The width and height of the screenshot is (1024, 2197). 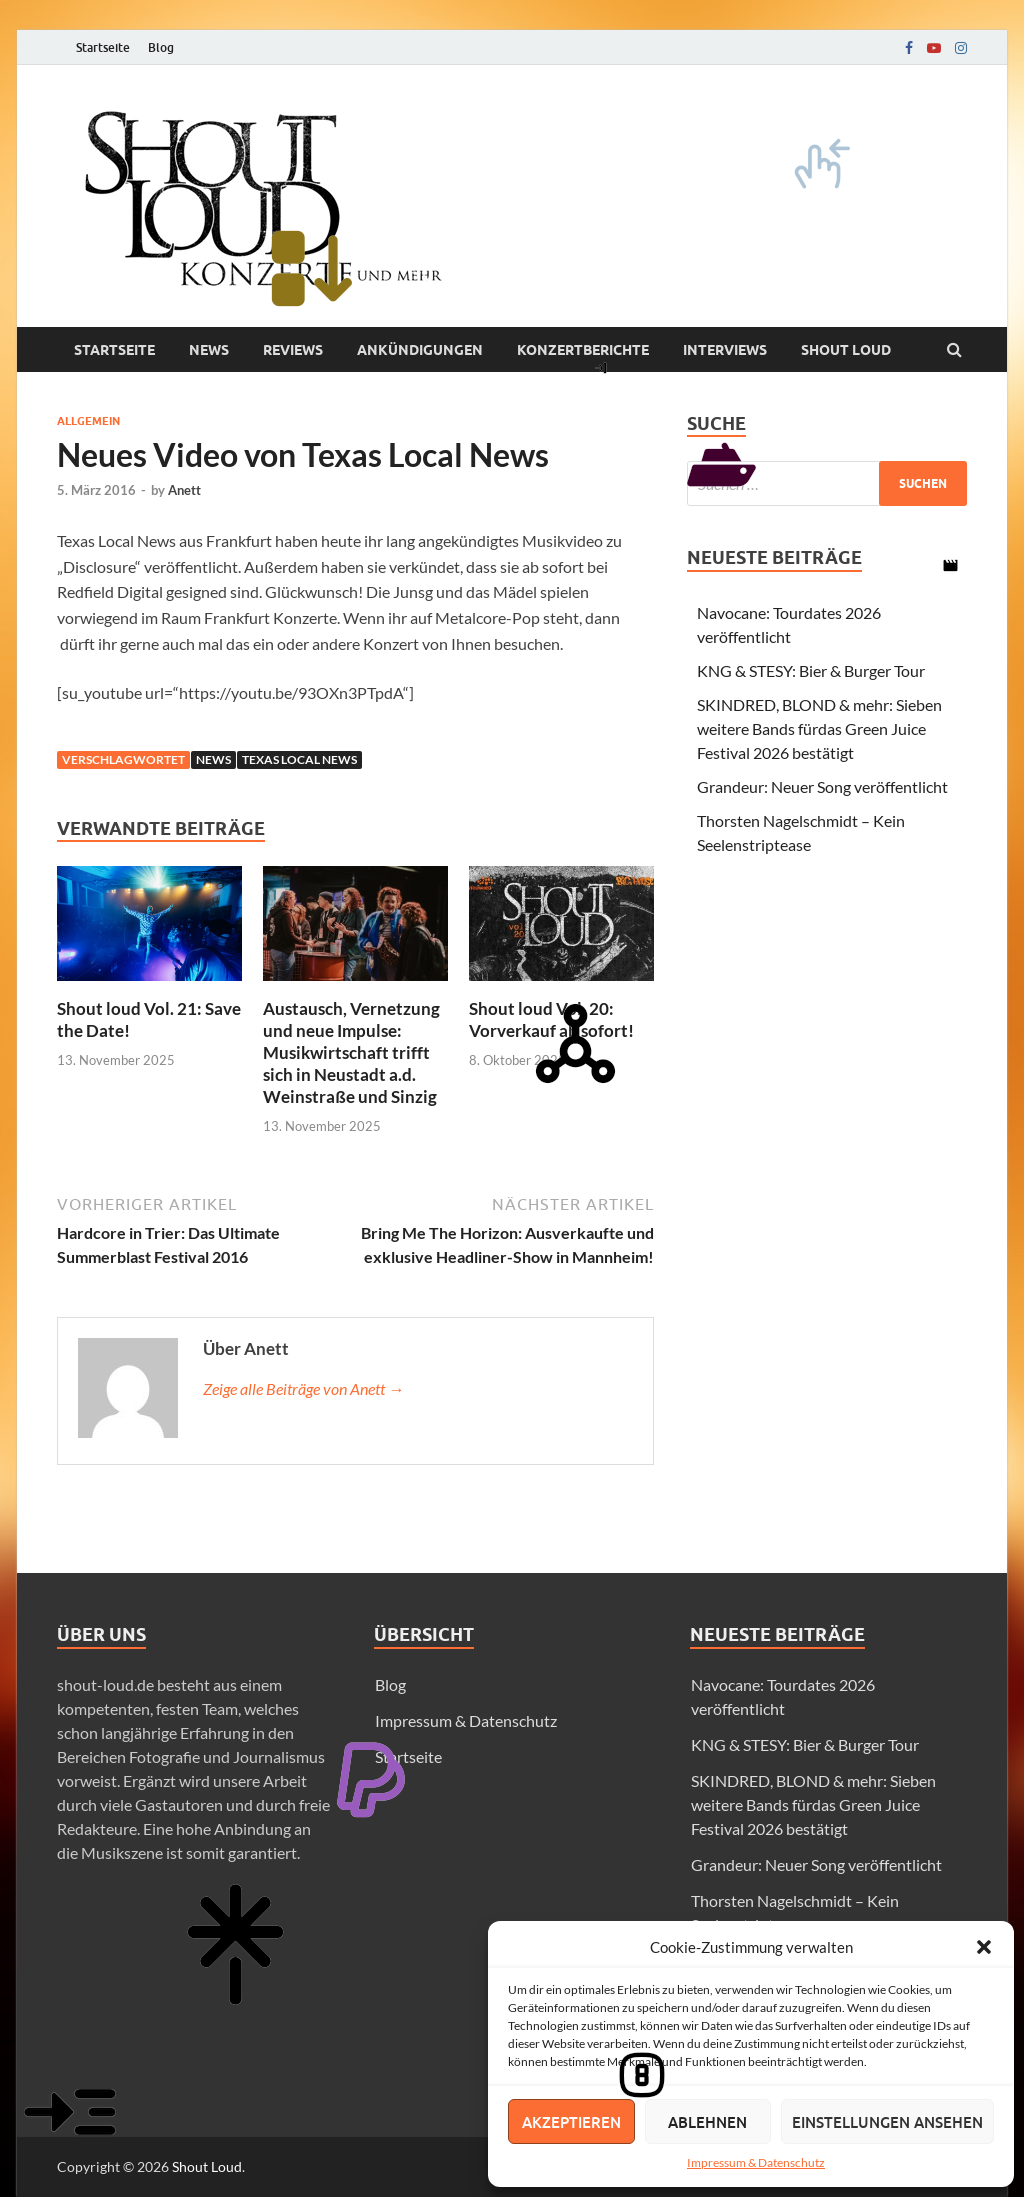 I want to click on sort items in descending order, so click(x=309, y=268).